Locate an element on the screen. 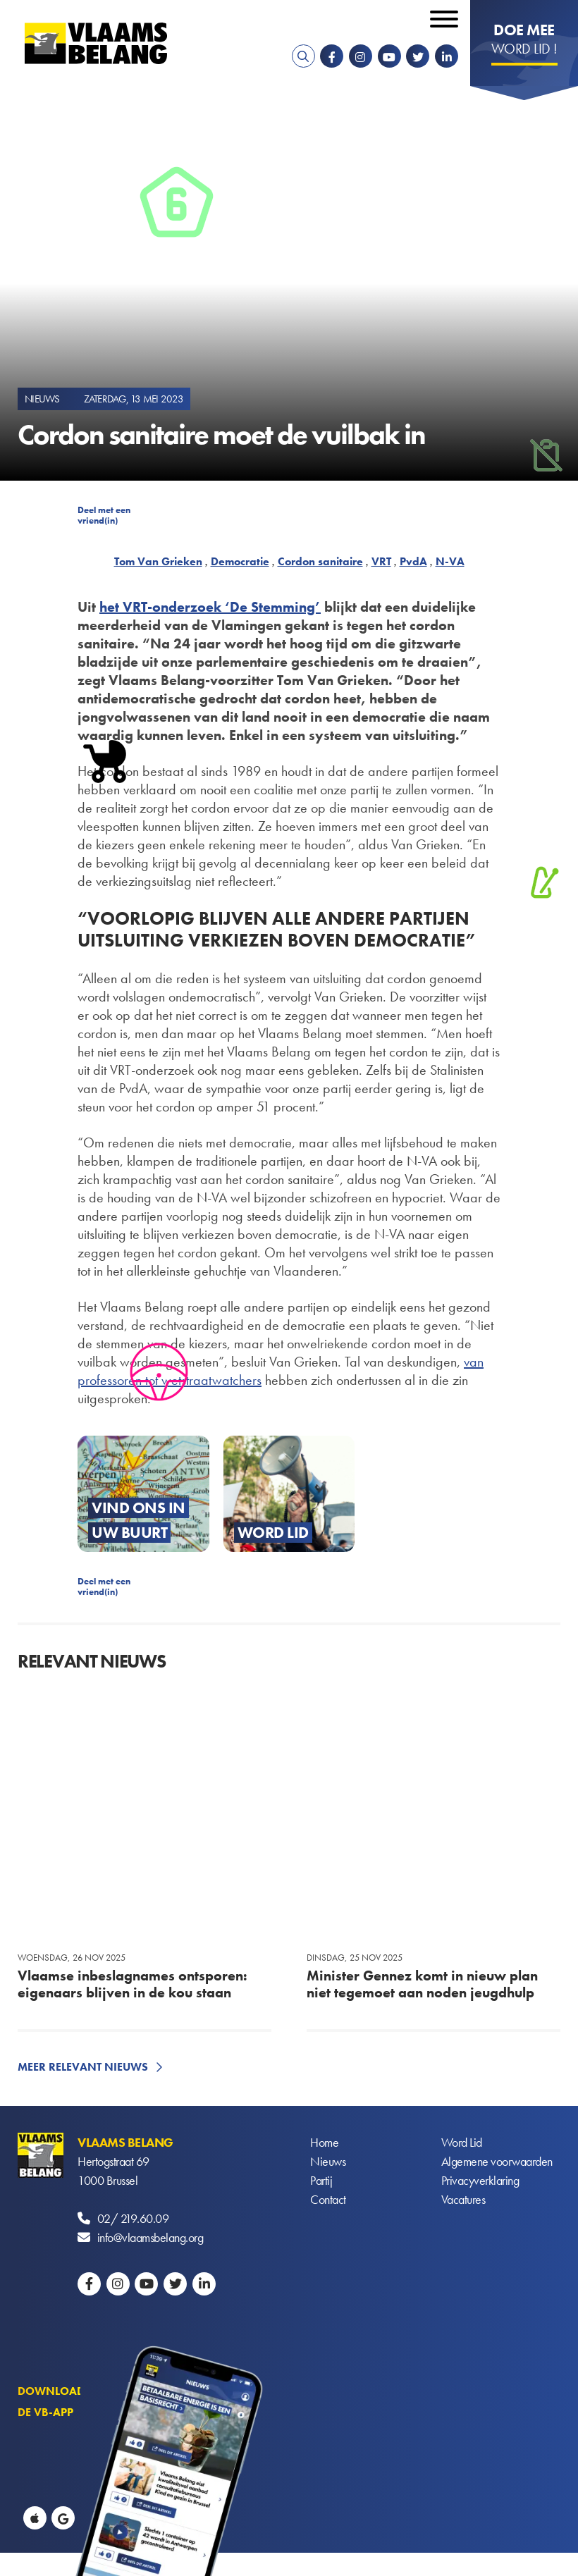 The height and width of the screenshot is (2576, 578). access driving or navigation mode is located at coordinates (159, 1372).